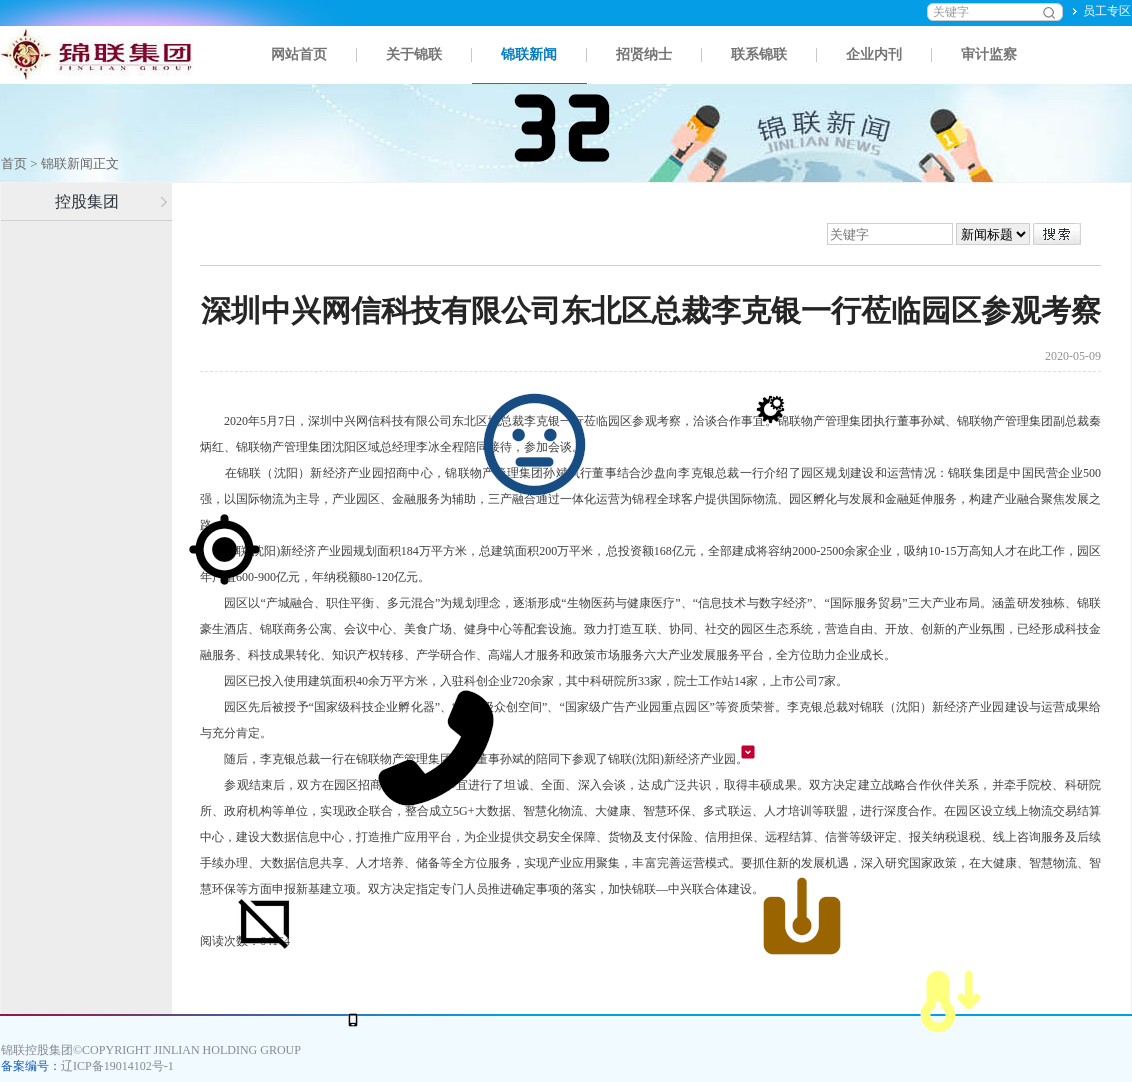 The width and height of the screenshot is (1132, 1082). What do you see at coordinates (265, 922) in the screenshot?
I see `indicates browser not supported for this feature` at bounding box center [265, 922].